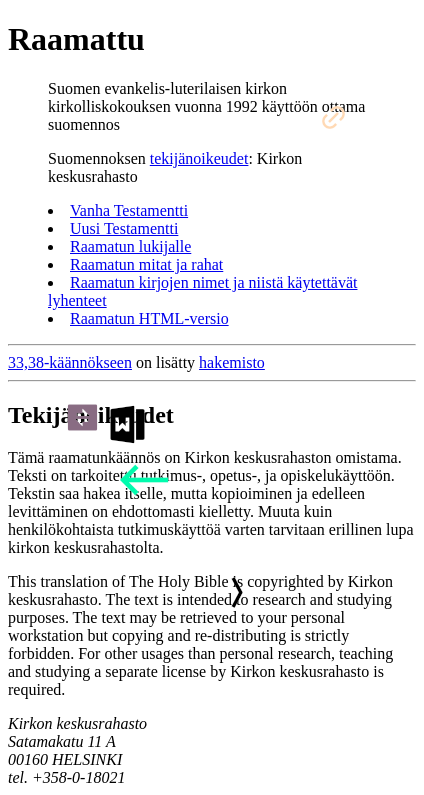 The height and width of the screenshot is (795, 424). I want to click on open a Microsoft Word document, so click(127, 424).